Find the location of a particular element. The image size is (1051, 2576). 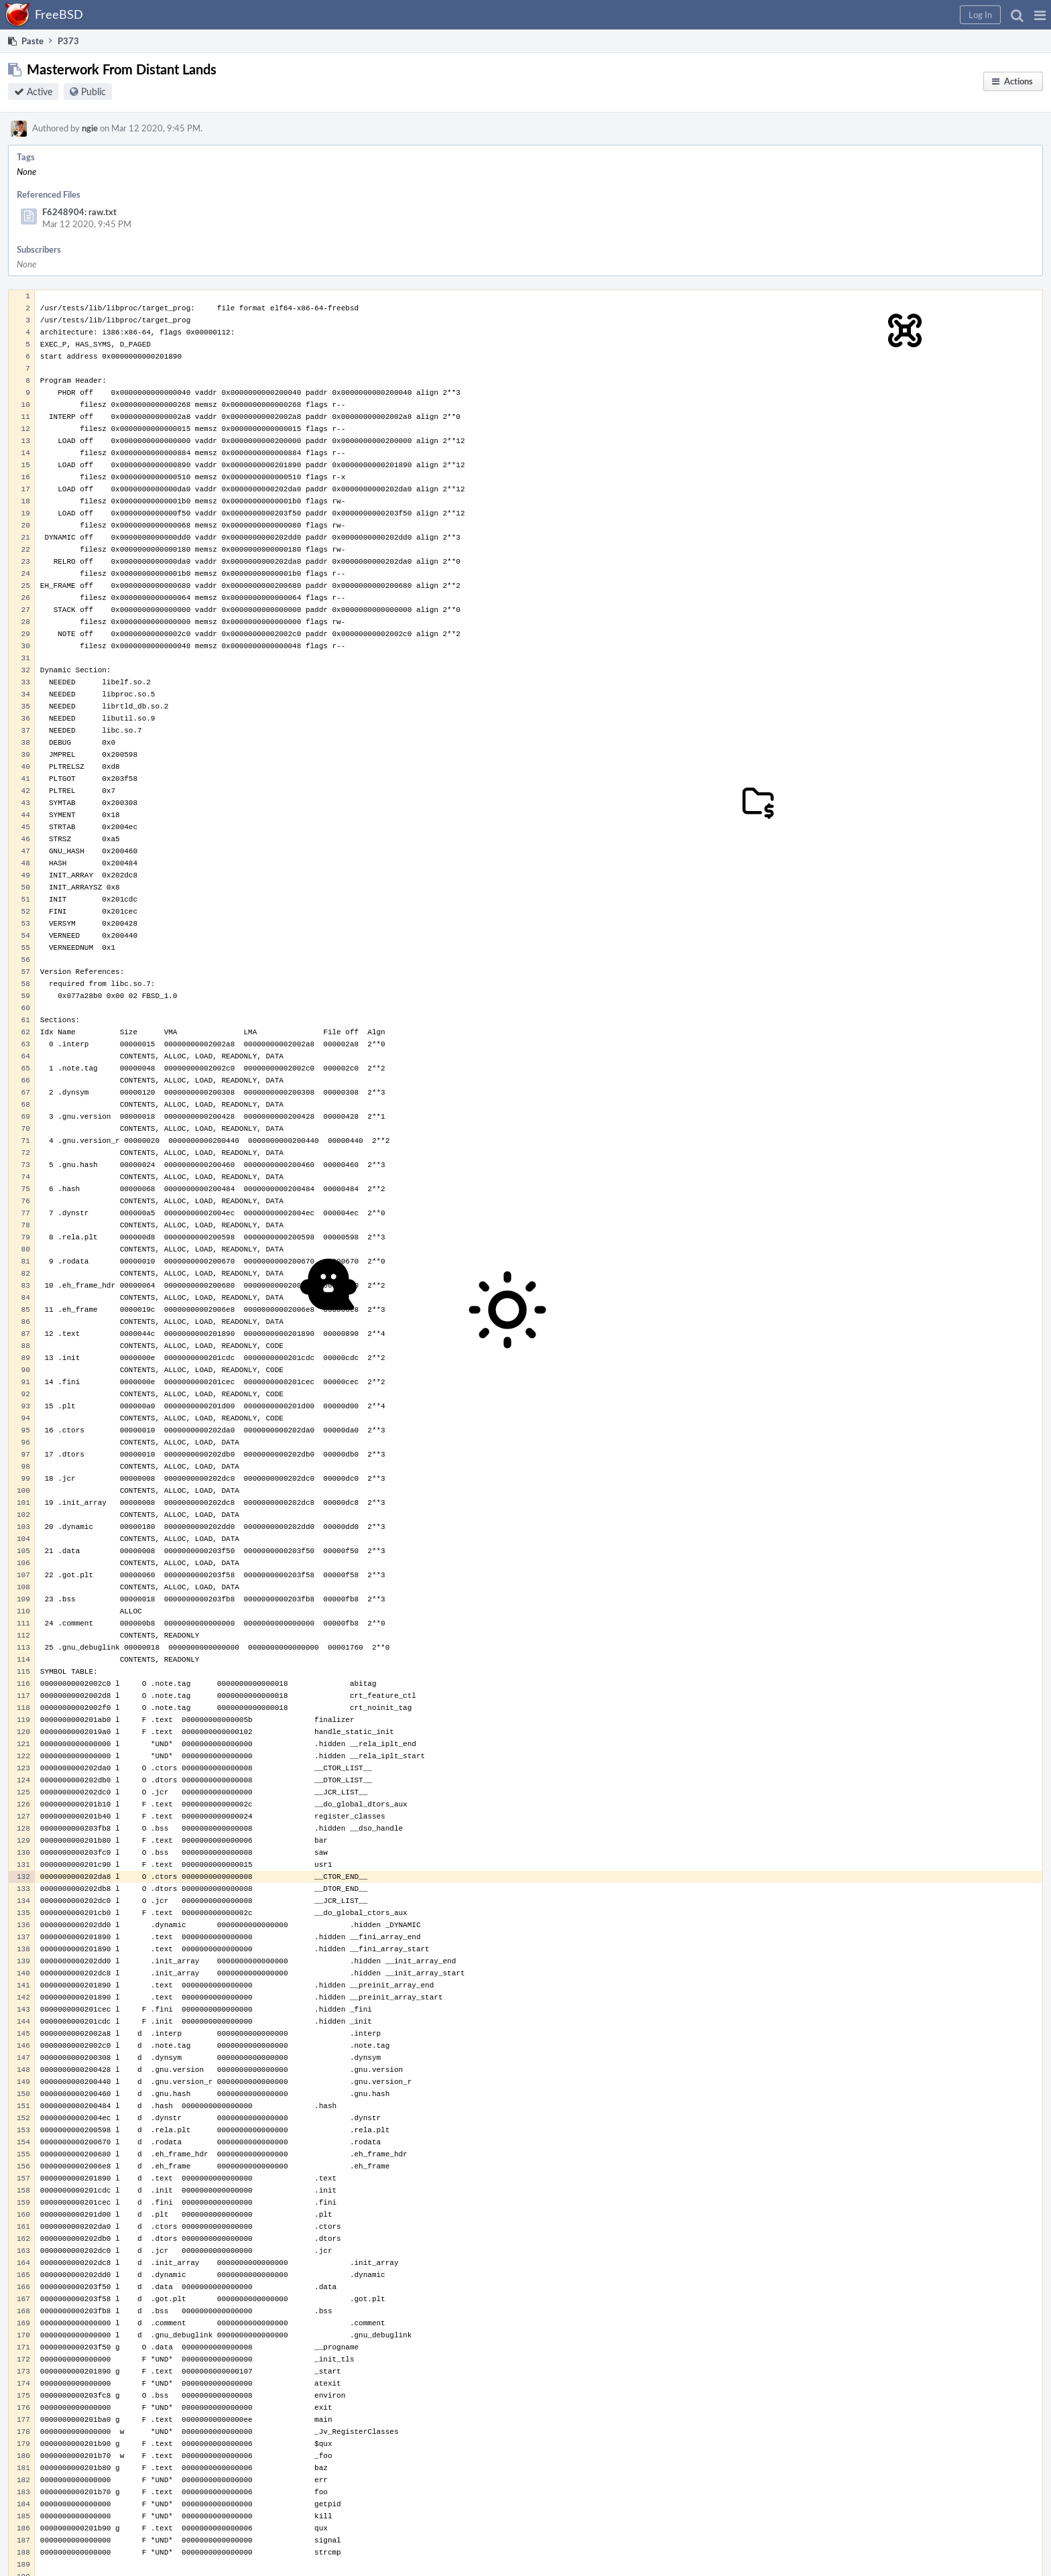

access financial documents folder is located at coordinates (758, 802).